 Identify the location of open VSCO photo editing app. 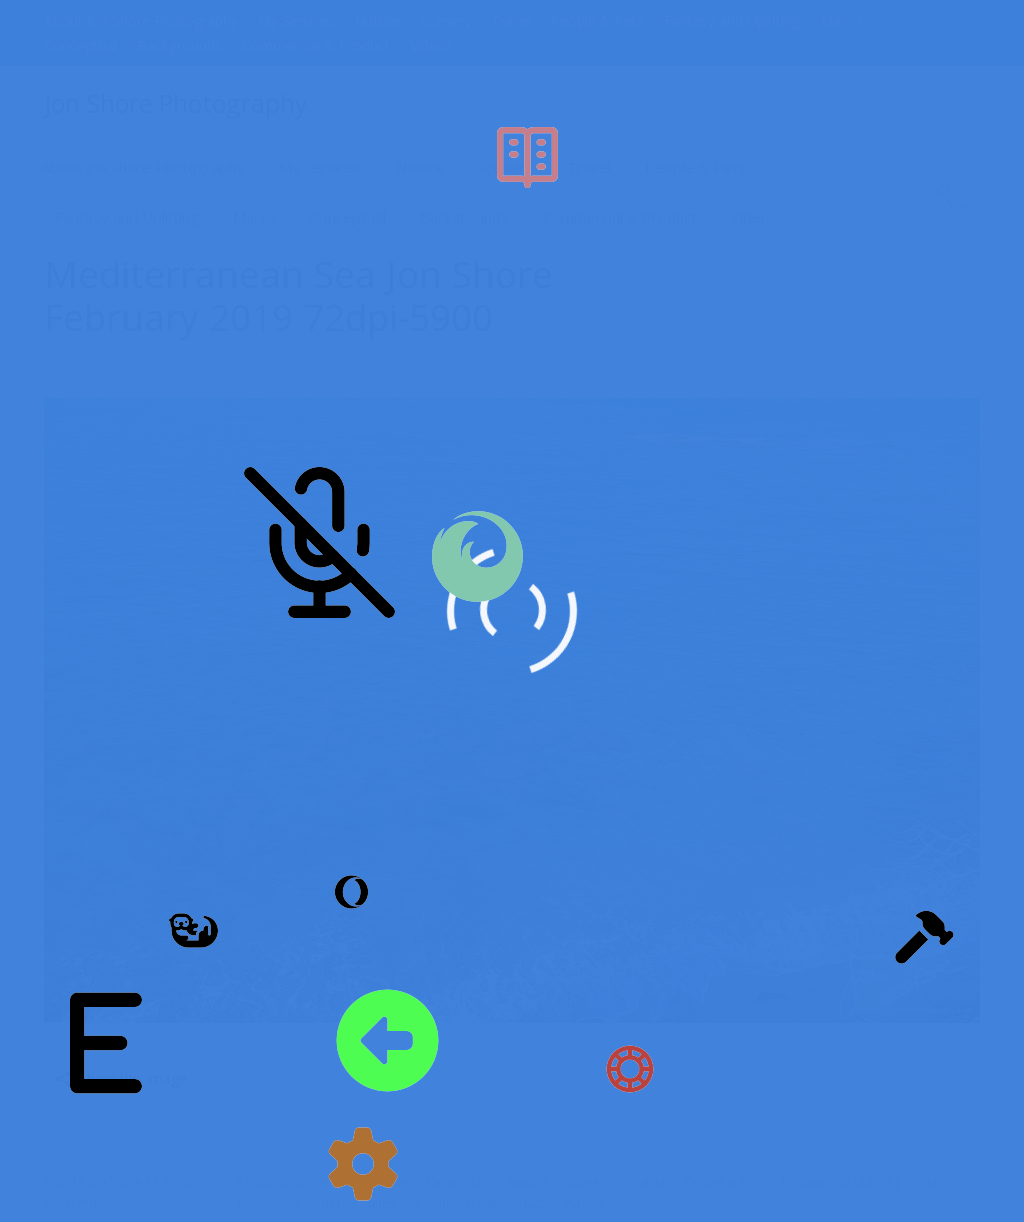
(630, 1069).